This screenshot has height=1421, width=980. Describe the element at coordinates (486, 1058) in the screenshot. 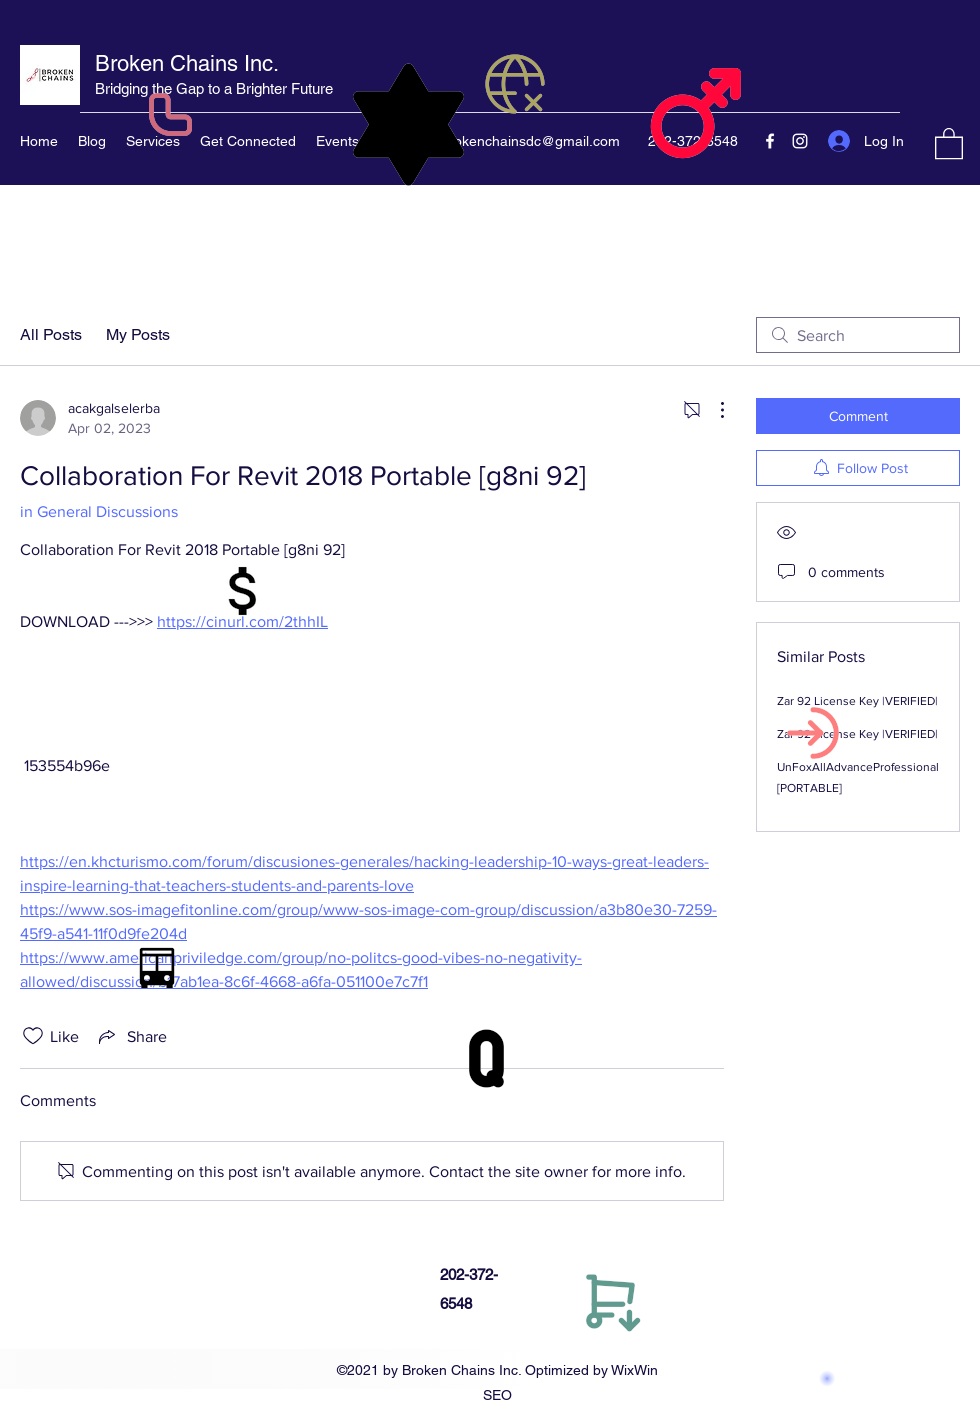

I see `indicates a label or category starting with "q"` at that location.